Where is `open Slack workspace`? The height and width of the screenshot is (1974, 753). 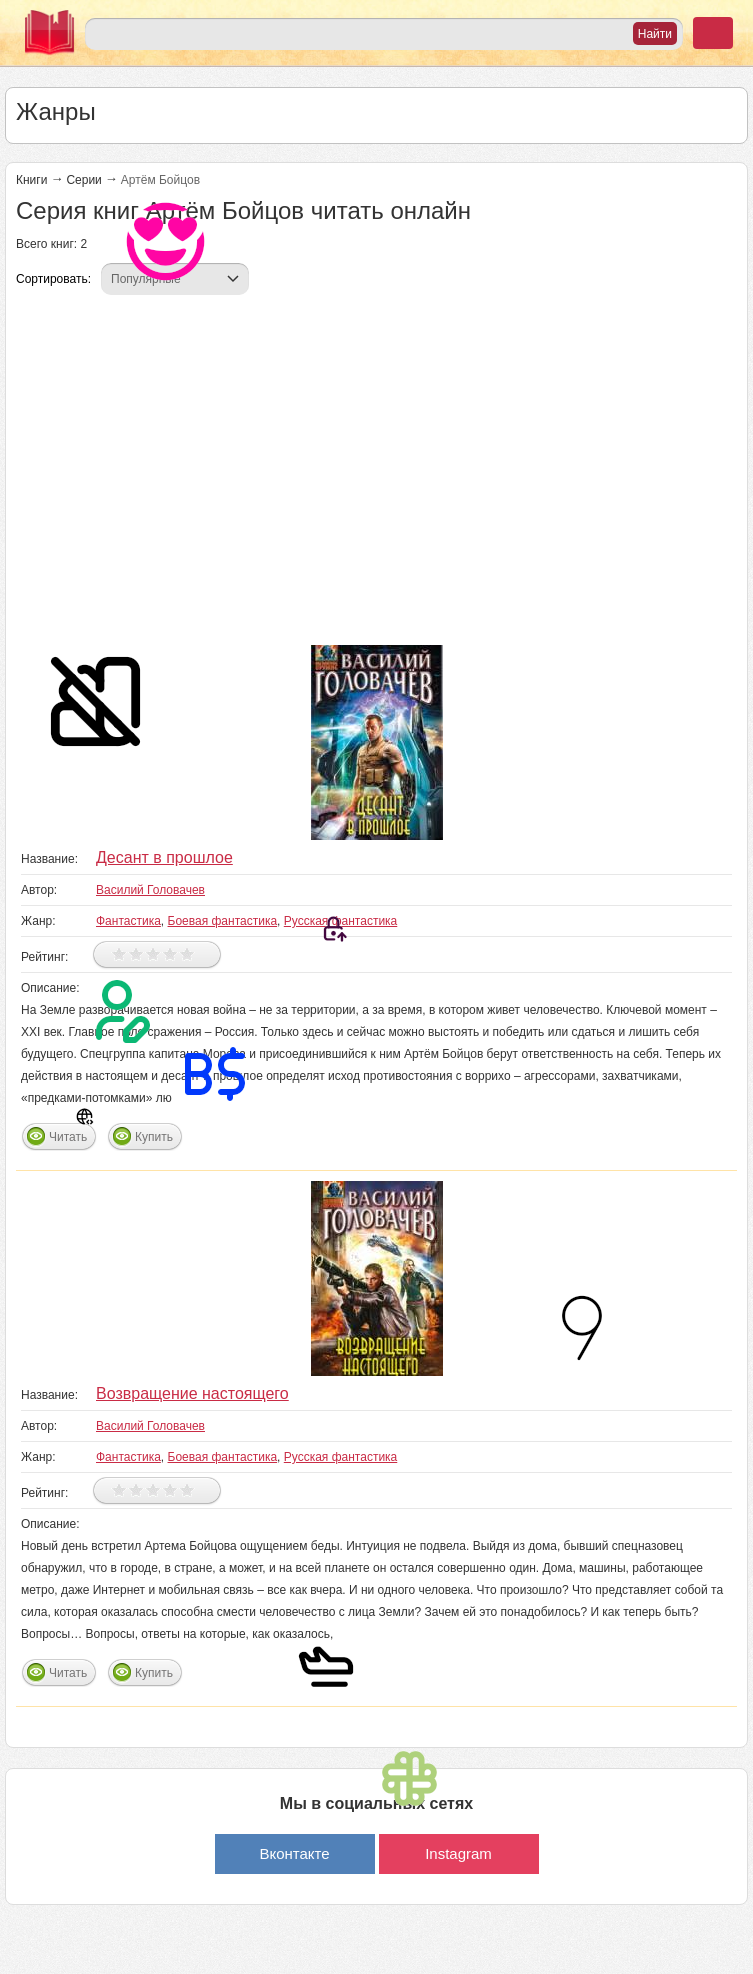 open Slack workspace is located at coordinates (409, 1778).